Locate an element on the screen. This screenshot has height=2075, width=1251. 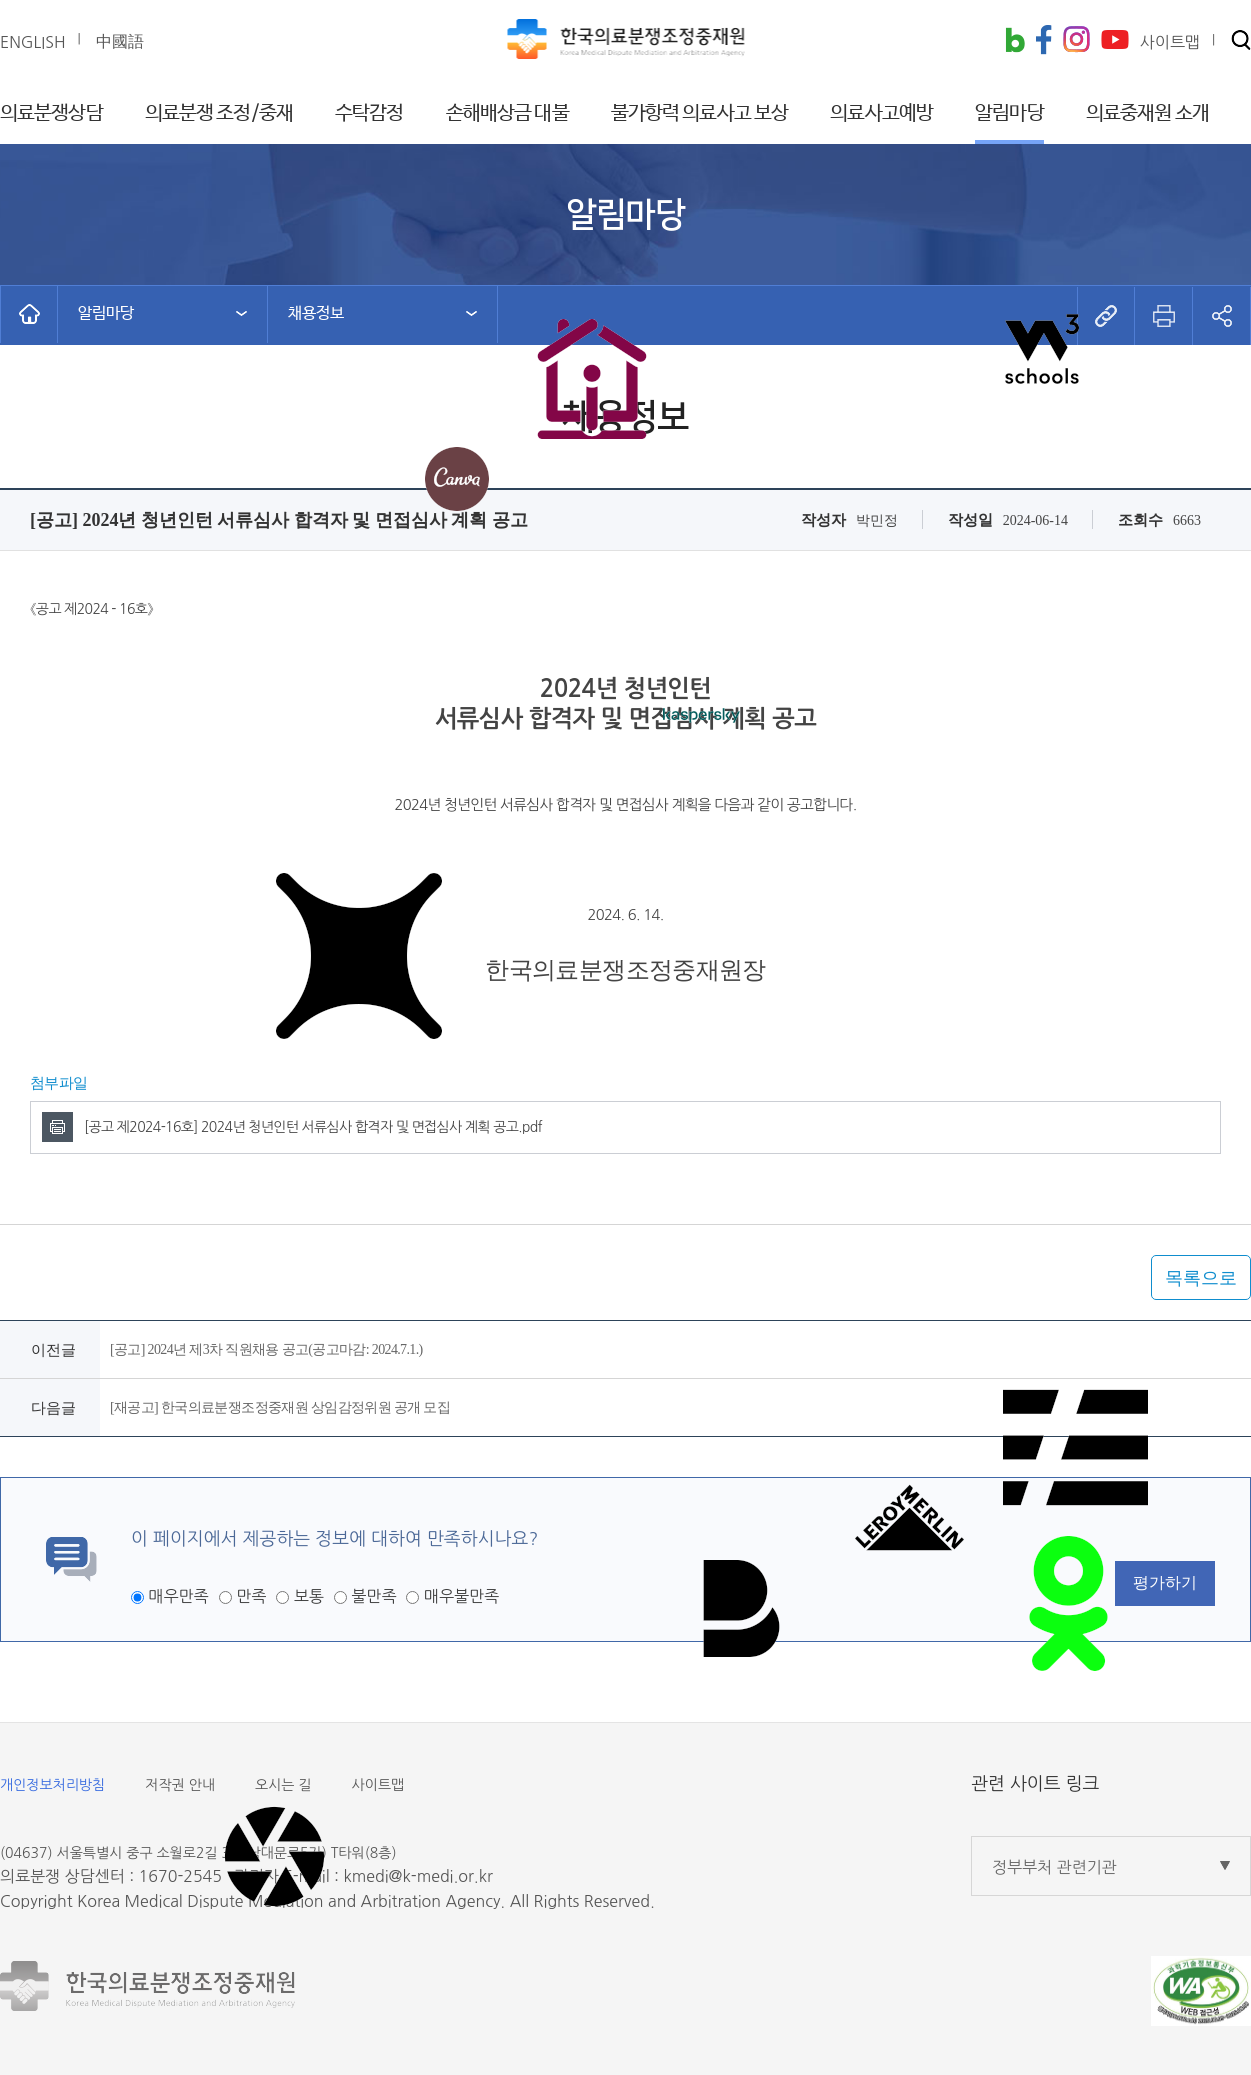
visit W3Schools website is located at coordinates (1042, 349).